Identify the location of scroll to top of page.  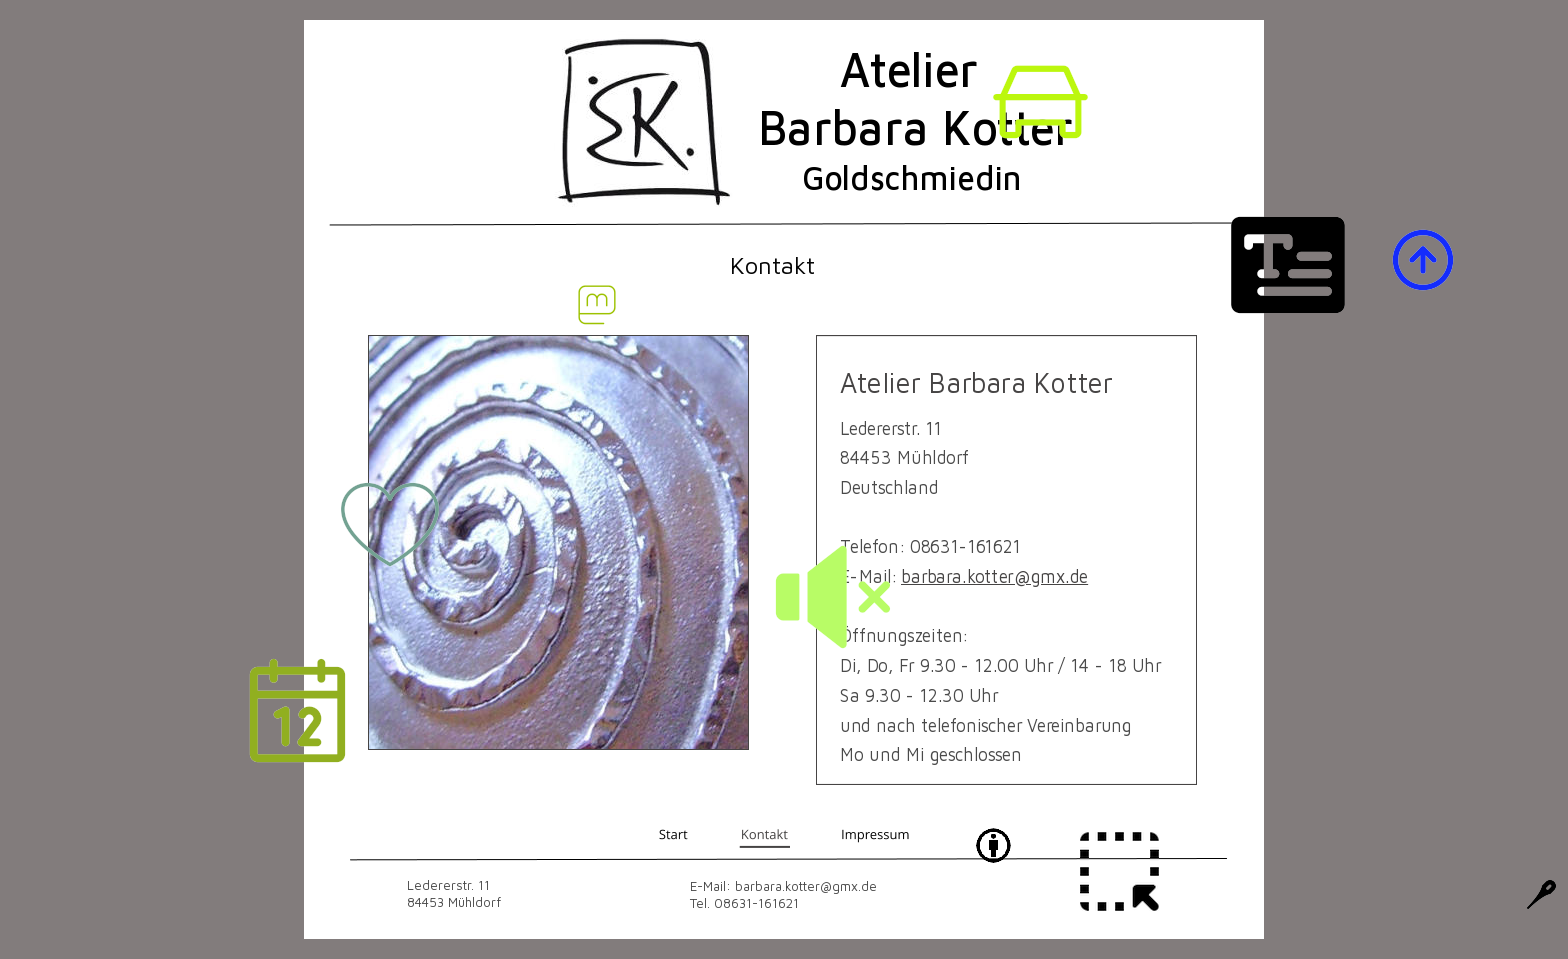
(1423, 260).